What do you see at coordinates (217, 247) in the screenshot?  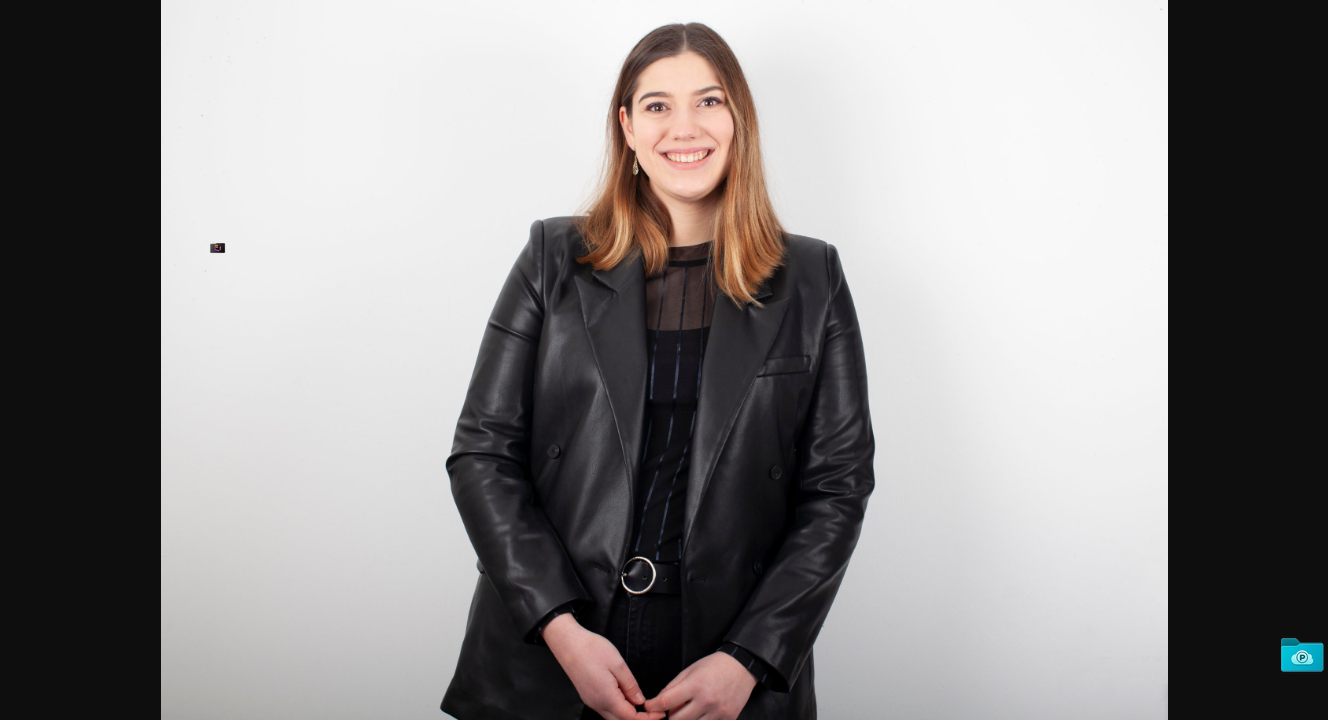 I see `open jetbrains projector project folder` at bounding box center [217, 247].